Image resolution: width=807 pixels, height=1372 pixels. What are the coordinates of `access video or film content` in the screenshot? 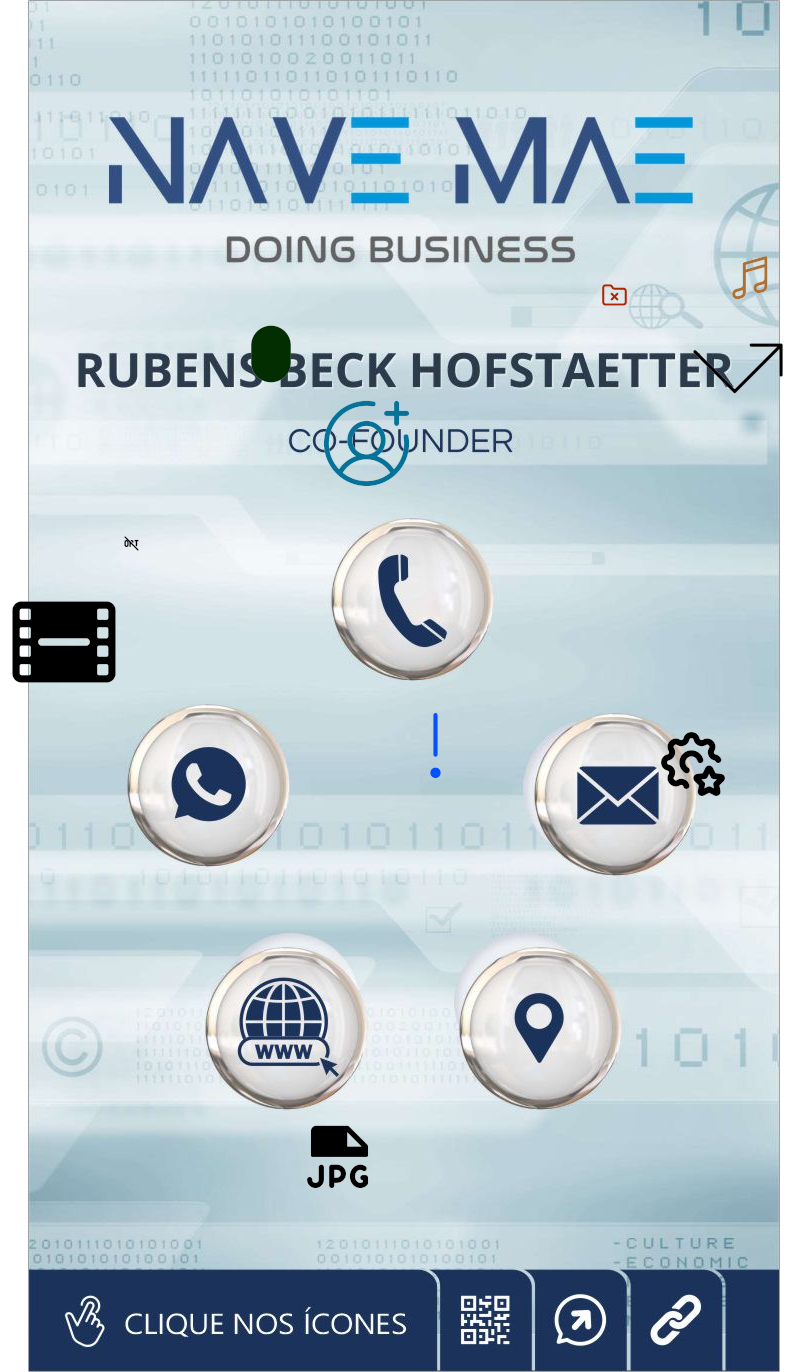 It's located at (64, 642).